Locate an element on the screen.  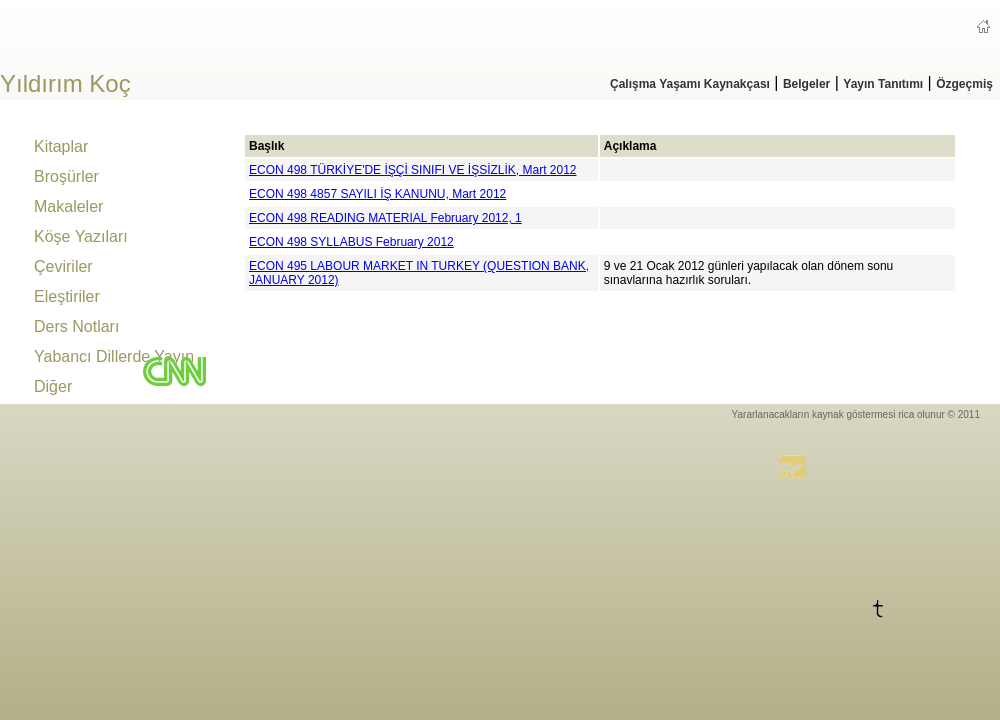
open tumblr app is located at coordinates (877, 608).